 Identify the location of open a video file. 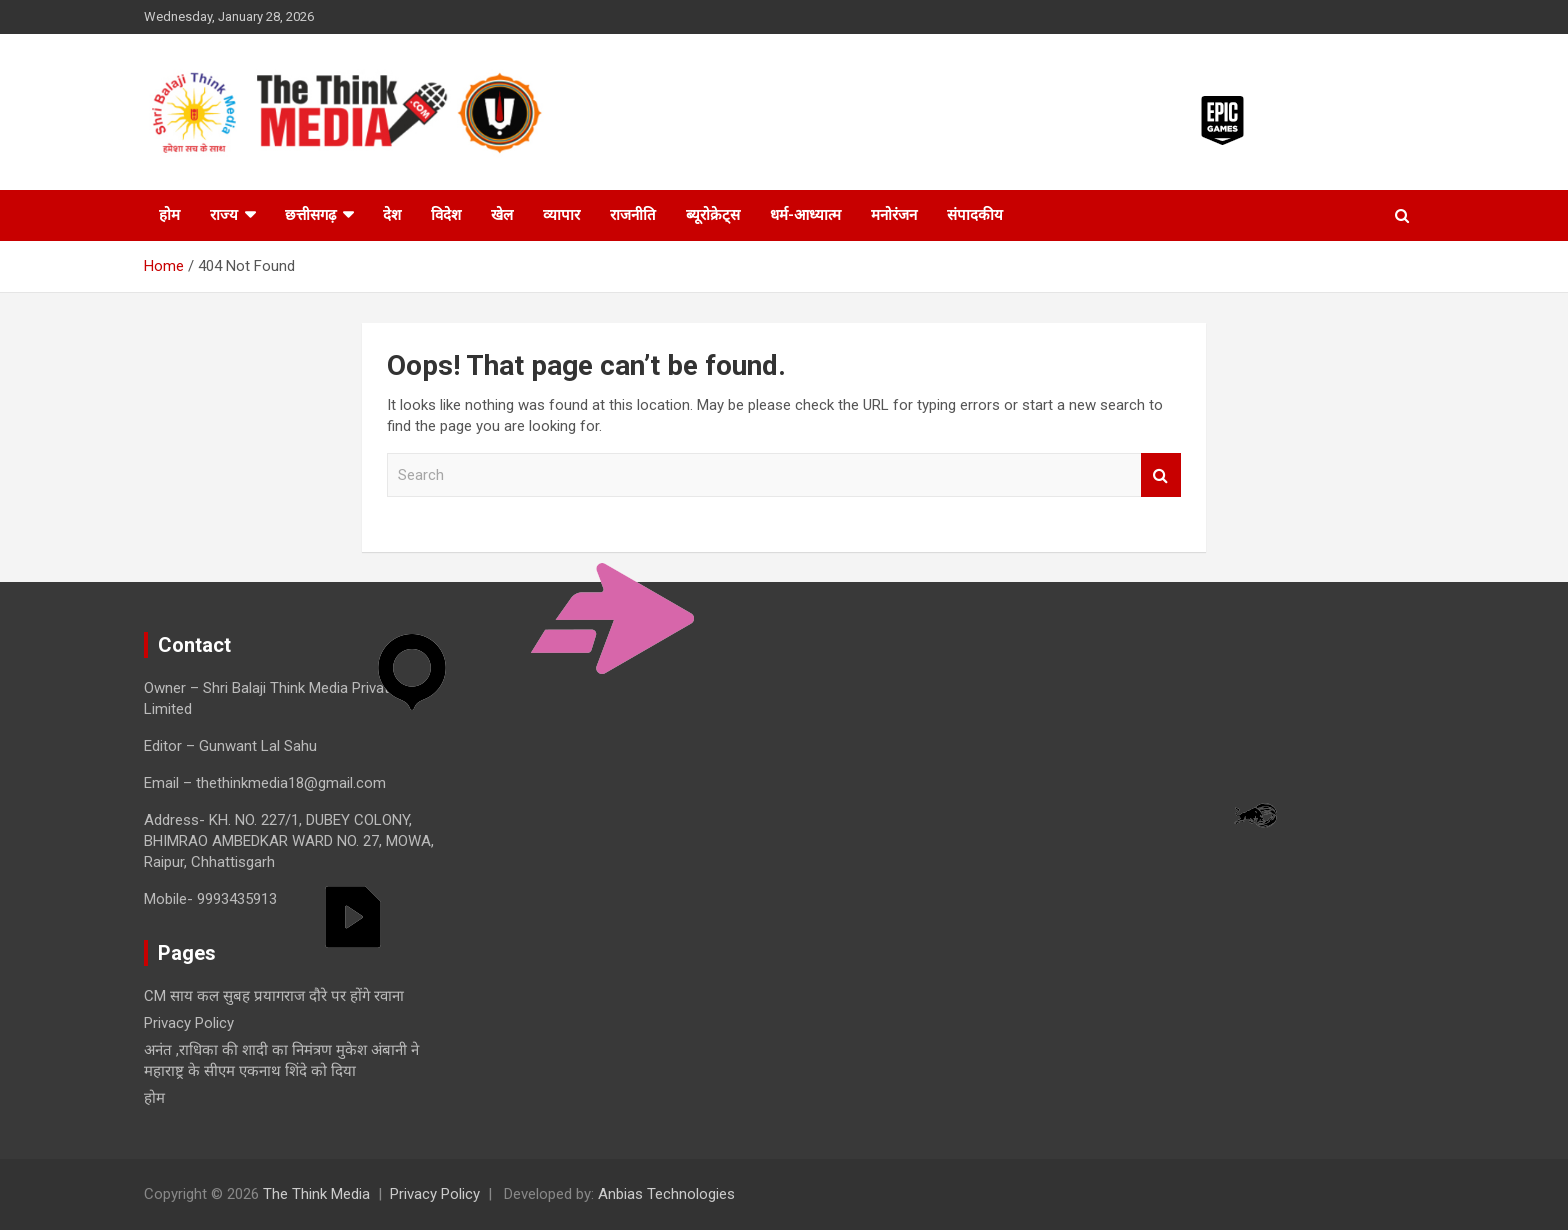
(353, 917).